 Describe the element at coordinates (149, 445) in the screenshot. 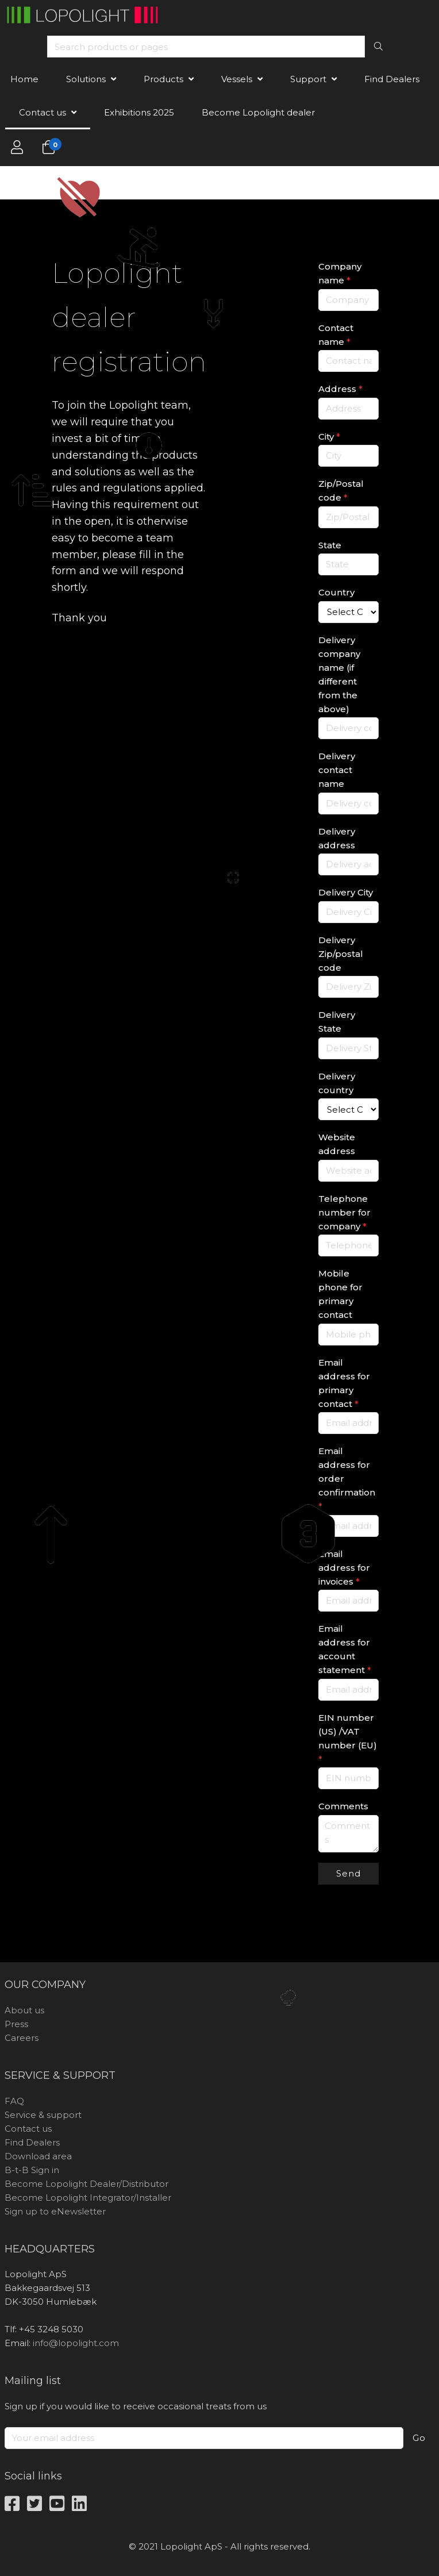

I see `view performance or speed metrics` at that location.